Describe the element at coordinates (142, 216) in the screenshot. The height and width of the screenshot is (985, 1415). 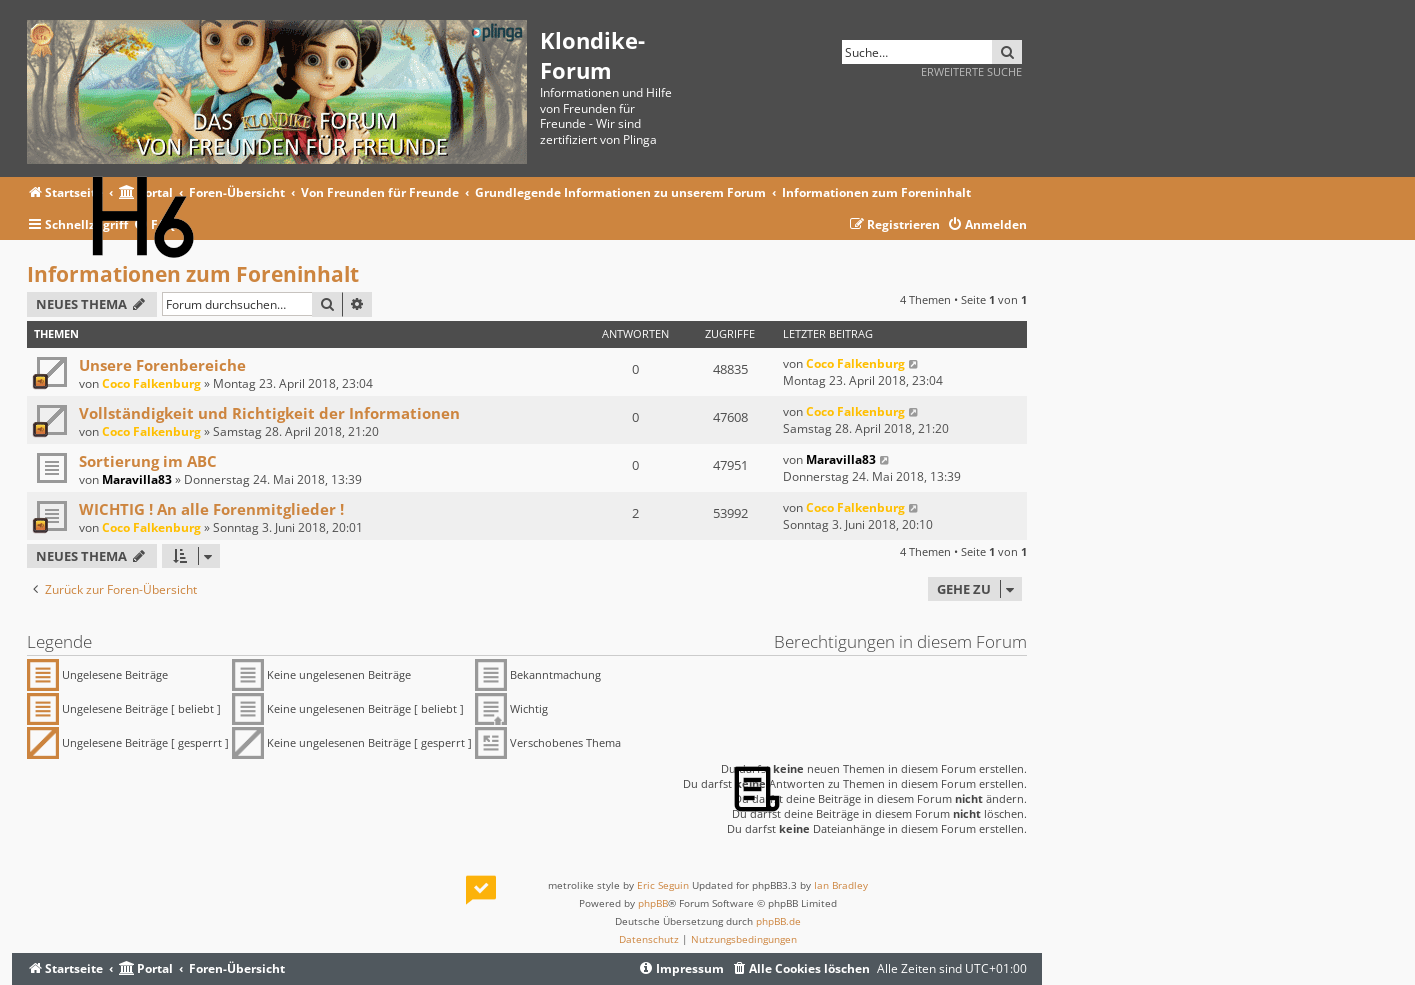
I see `format text as heading level 6` at that location.